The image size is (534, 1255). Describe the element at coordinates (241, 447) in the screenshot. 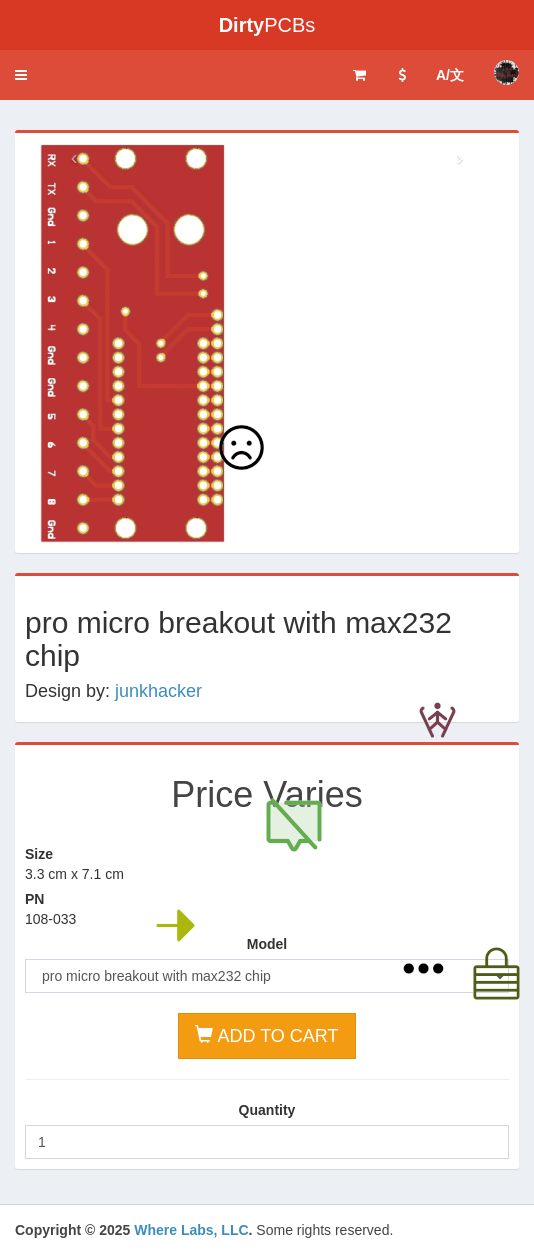

I see `indicate negative feedback or dissatisfaction` at that location.